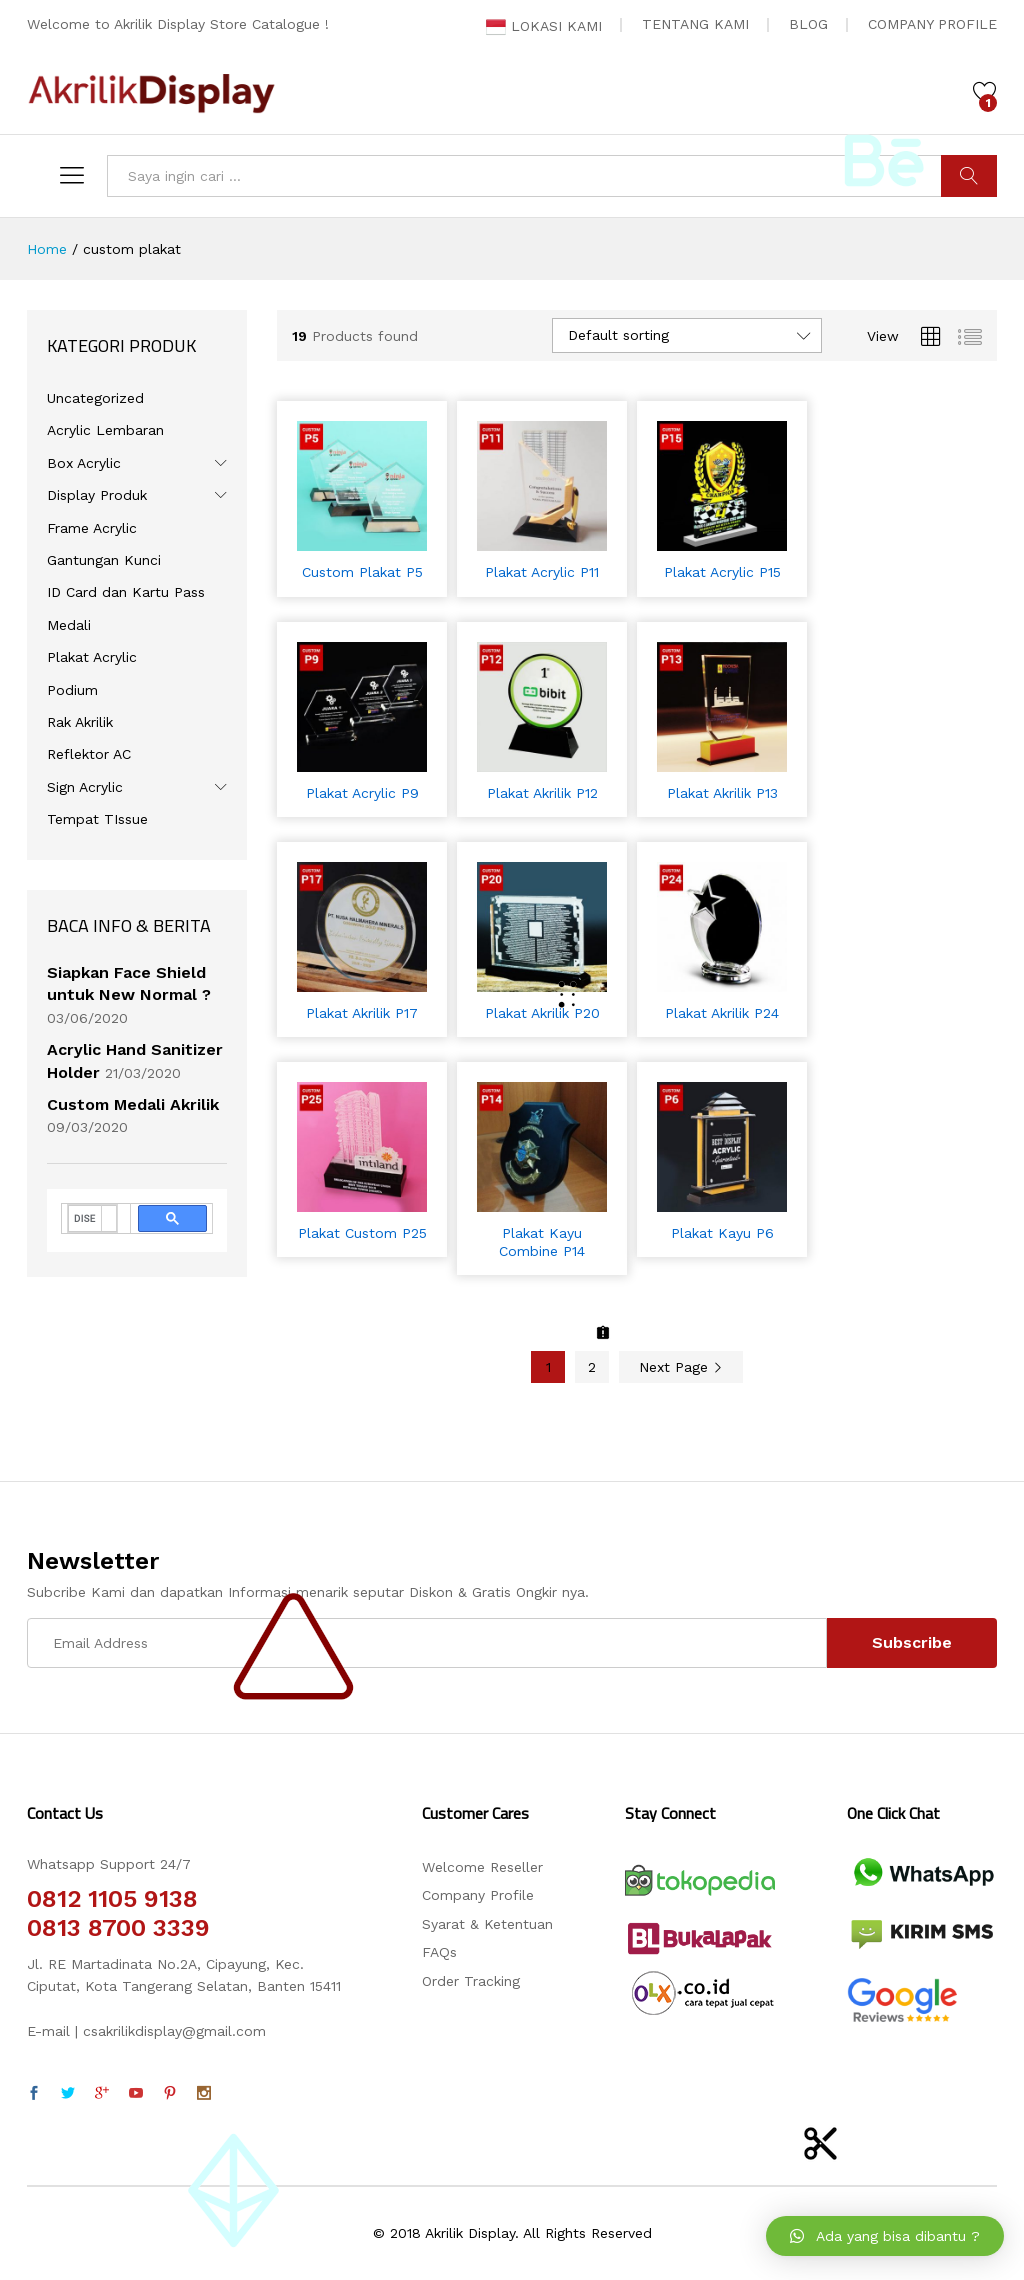 This screenshot has height=2280, width=1024. What do you see at coordinates (233, 2190) in the screenshot?
I see `view ethereum wallet or balance` at bounding box center [233, 2190].